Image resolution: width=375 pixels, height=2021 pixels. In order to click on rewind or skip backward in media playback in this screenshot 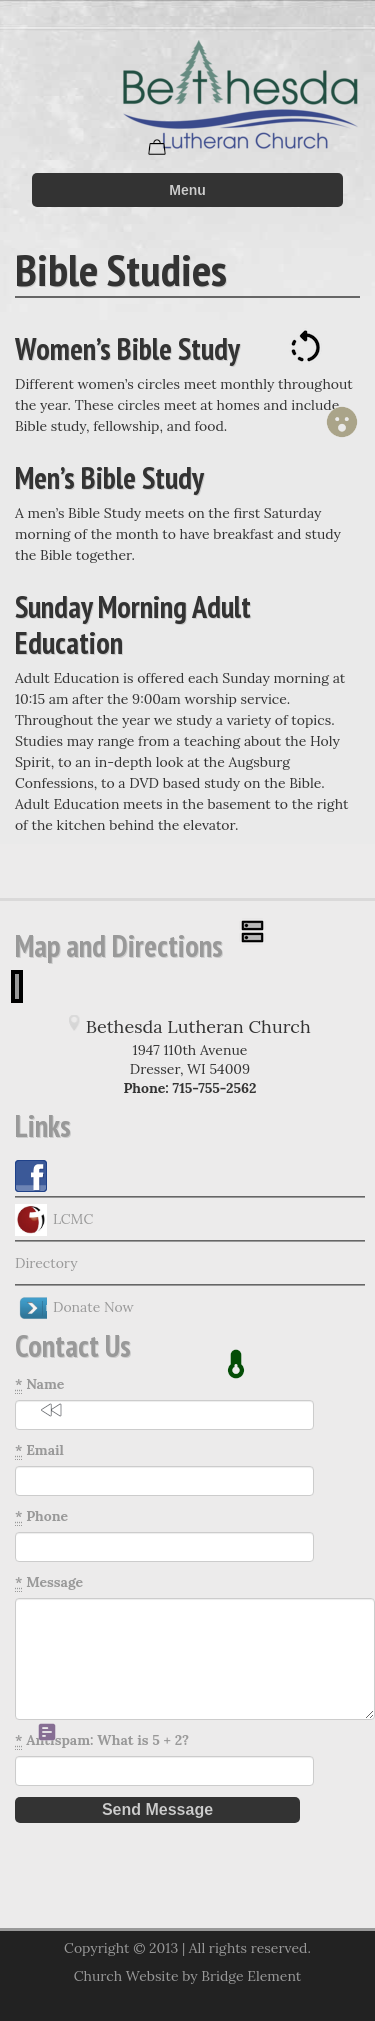, I will do `click(52, 1410)`.